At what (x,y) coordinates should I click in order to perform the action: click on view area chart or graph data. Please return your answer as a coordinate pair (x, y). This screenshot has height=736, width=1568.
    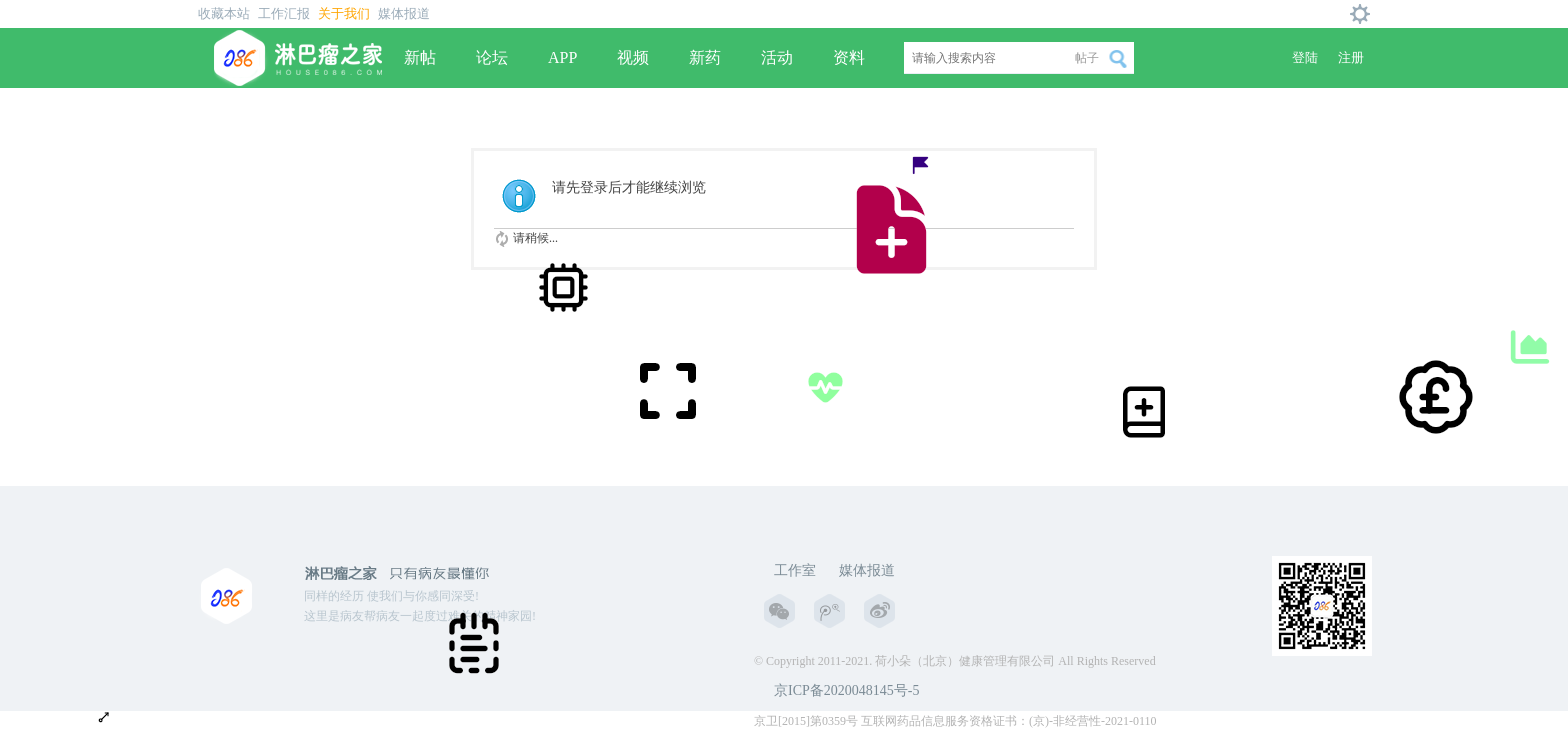
    Looking at the image, I should click on (1530, 347).